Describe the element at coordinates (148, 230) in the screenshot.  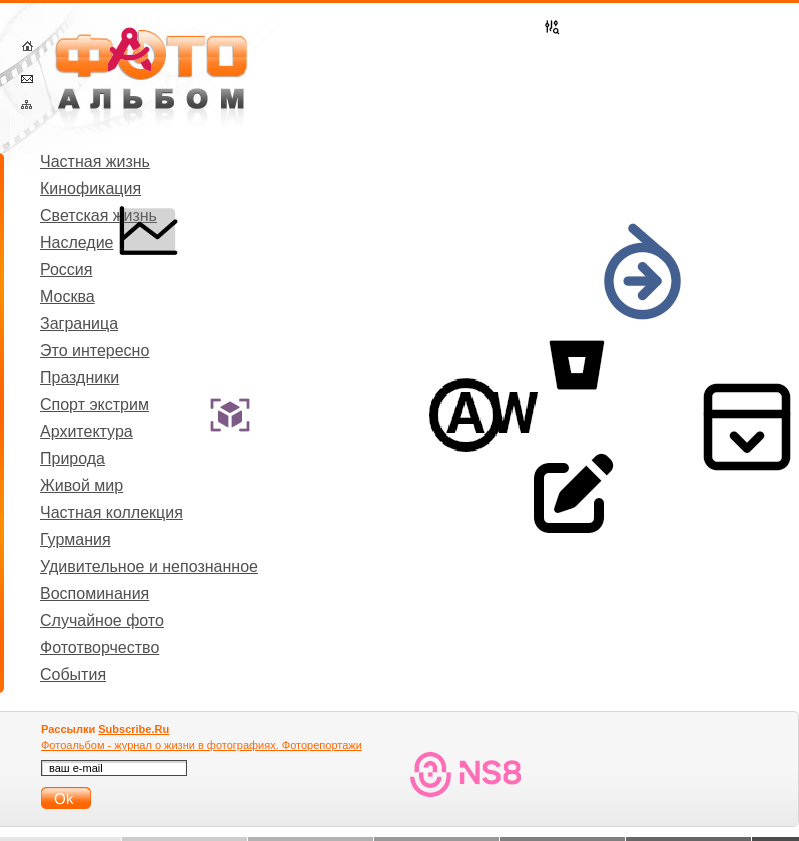
I see `view analytics or performance data` at that location.